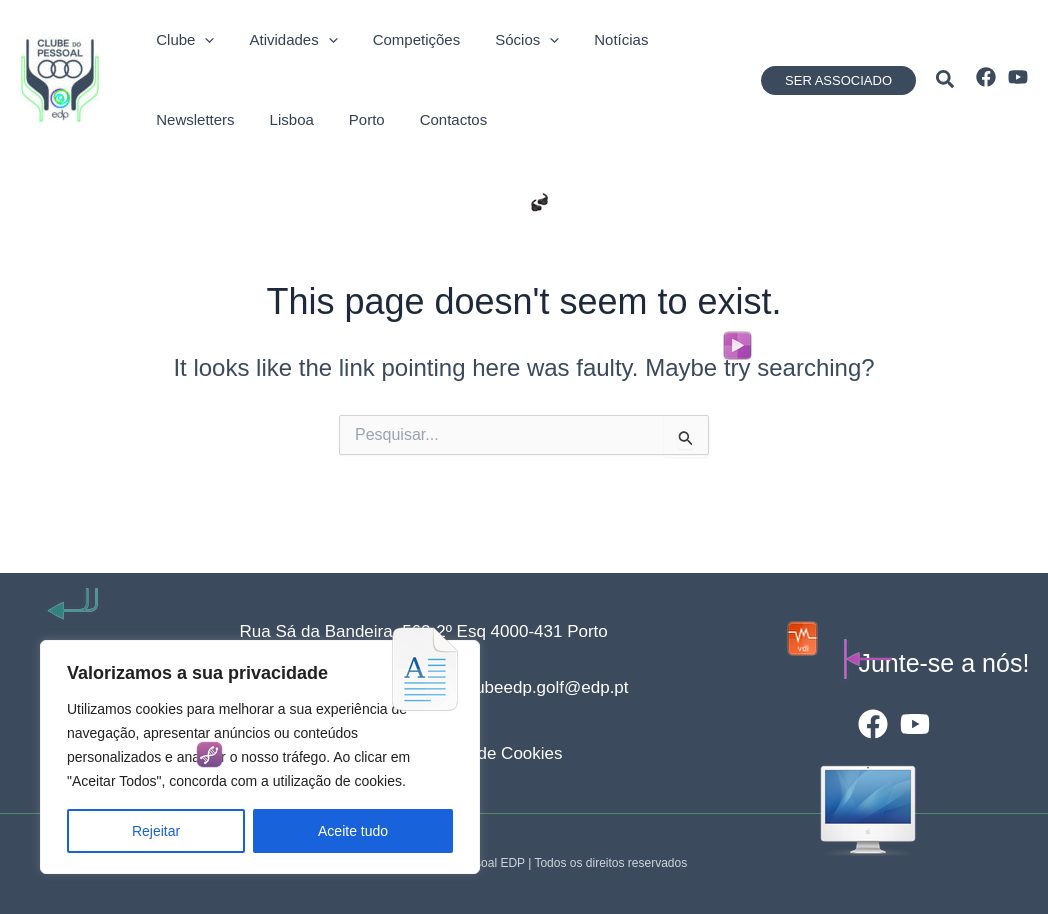  What do you see at coordinates (209, 754) in the screenshot?
I see `open science and education applications` at bounding box center [209, 754].